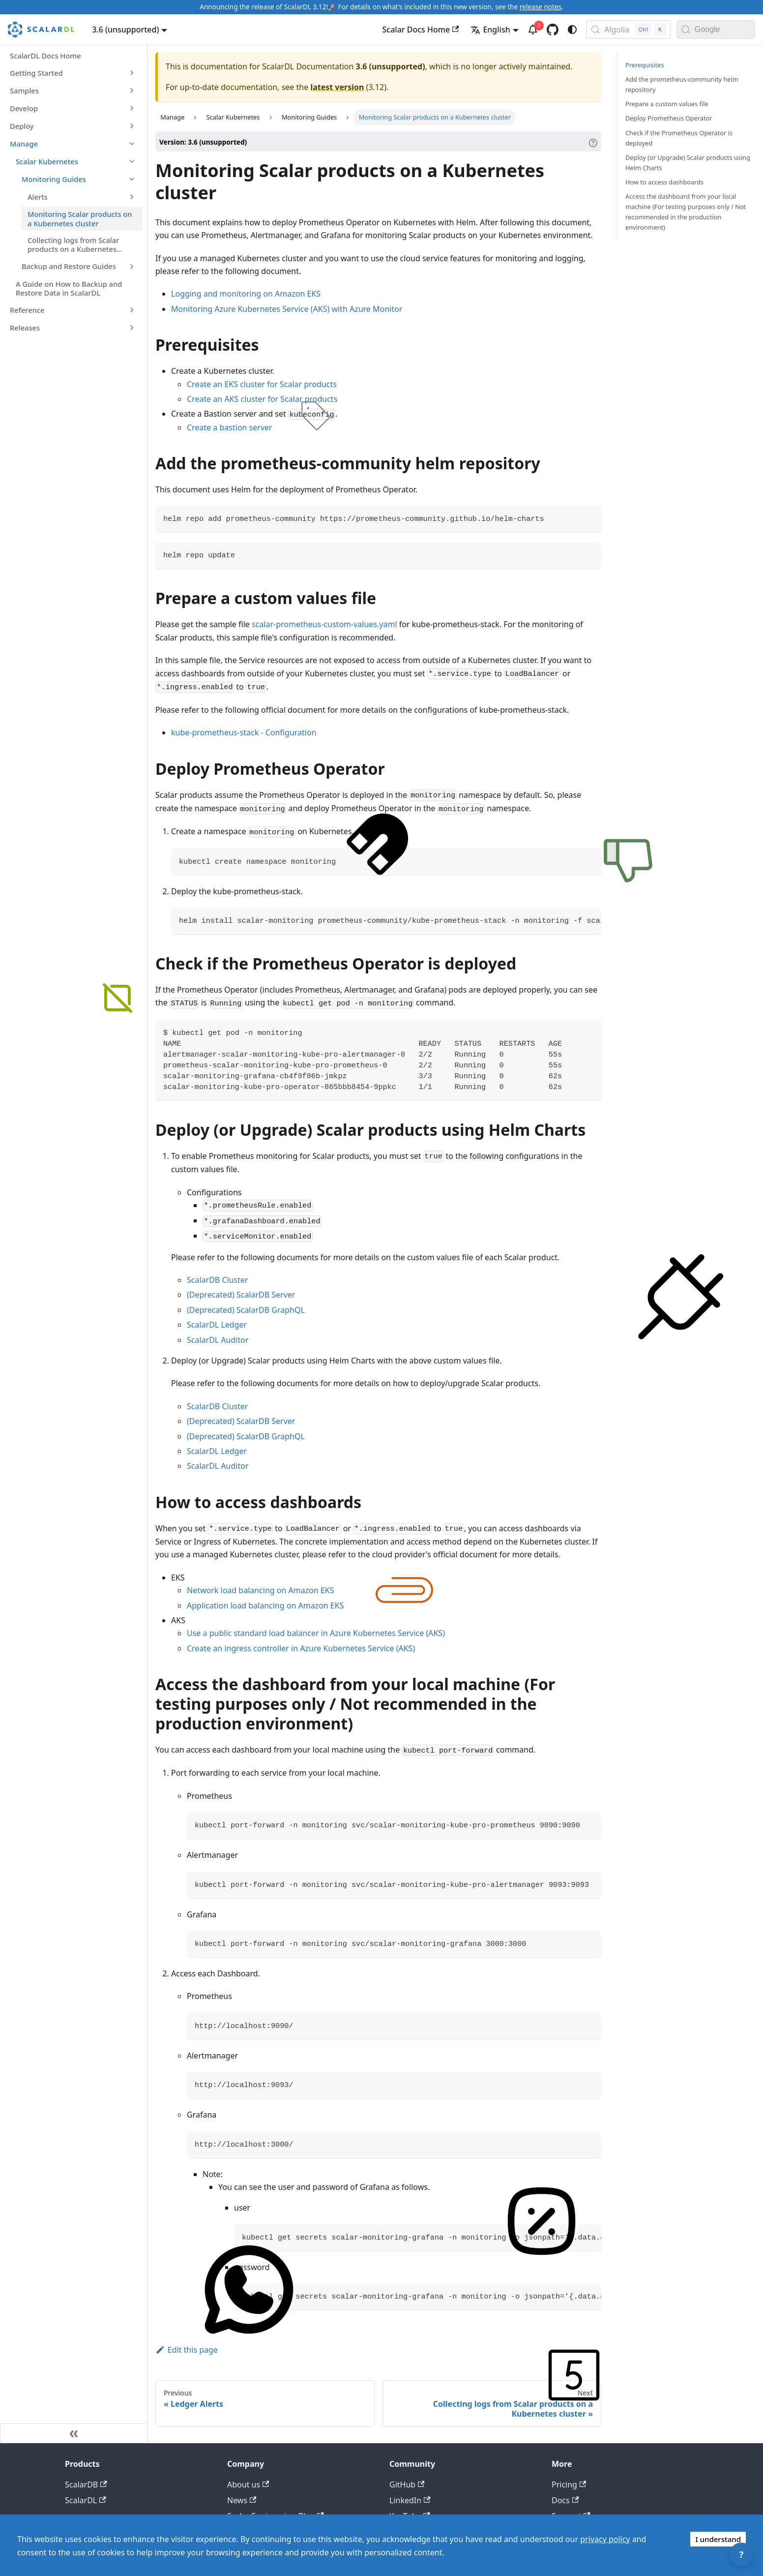 This screenshot has height=2576, width=763. What do you see at coordinates (628, 858) in the screenshot?
I see `dislike or downvote content` at bounding box center [628, 858].